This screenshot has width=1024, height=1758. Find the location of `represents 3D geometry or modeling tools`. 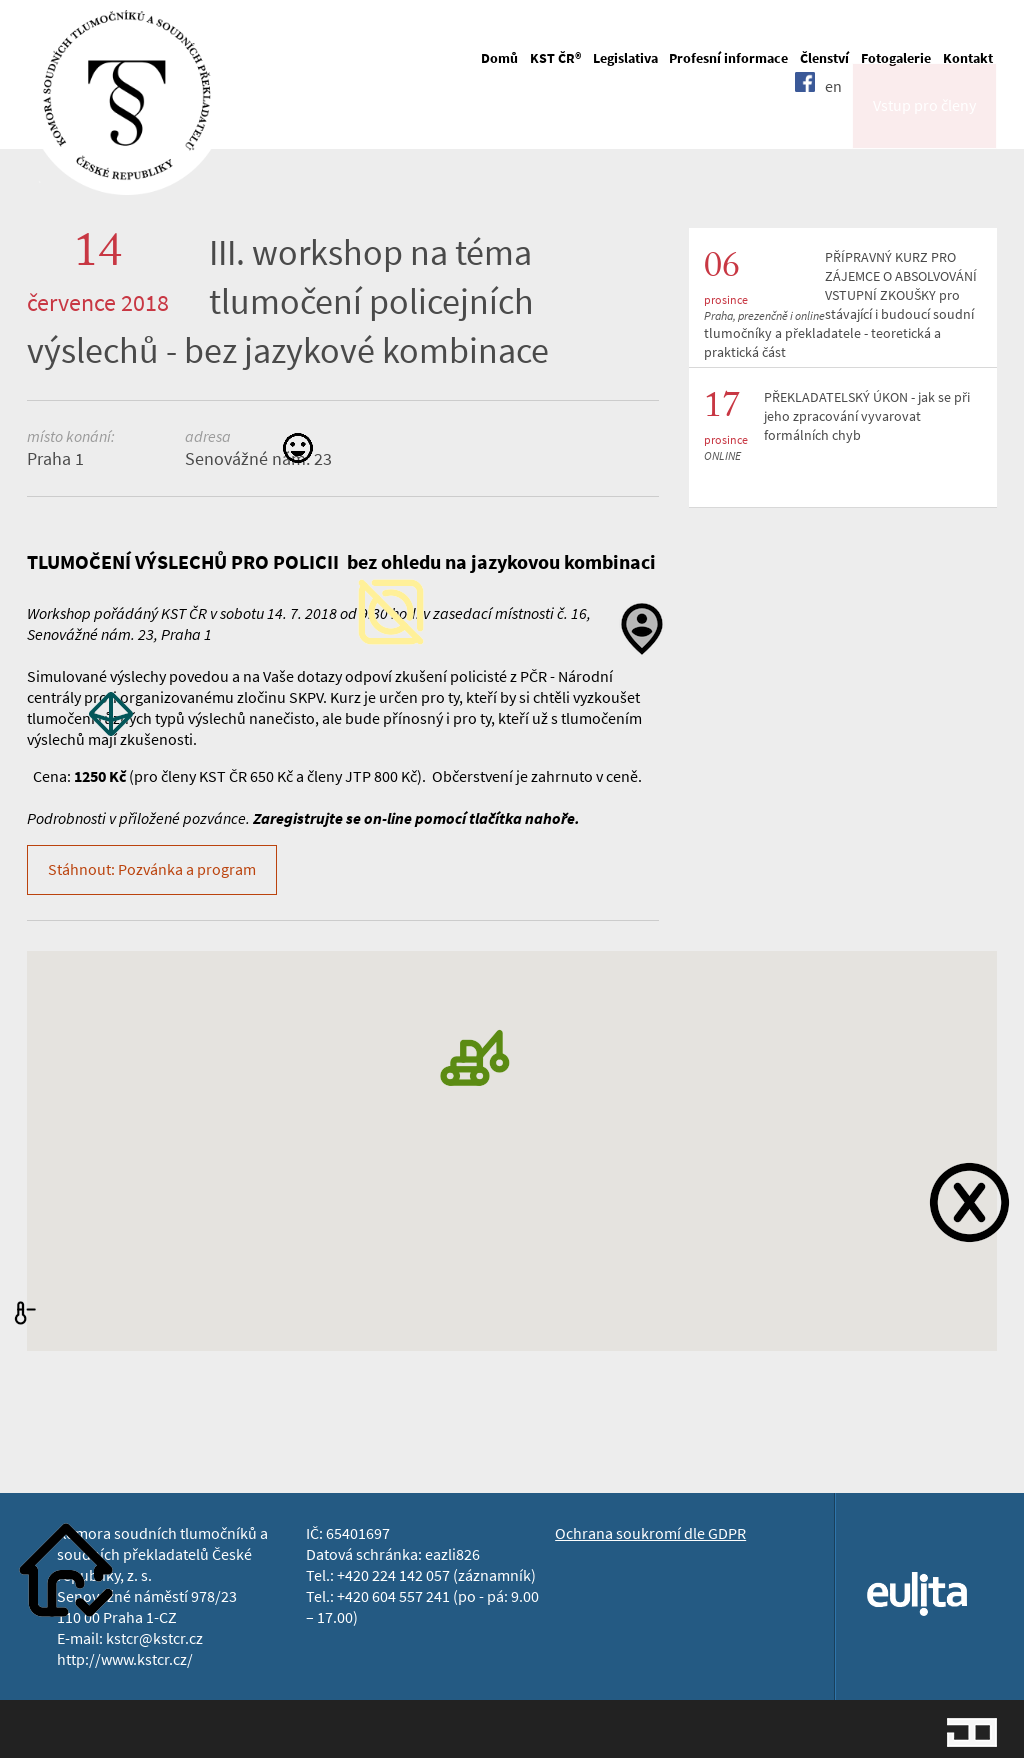

represents 3D geometry or modeling tools is located at coordinates (111, 714).